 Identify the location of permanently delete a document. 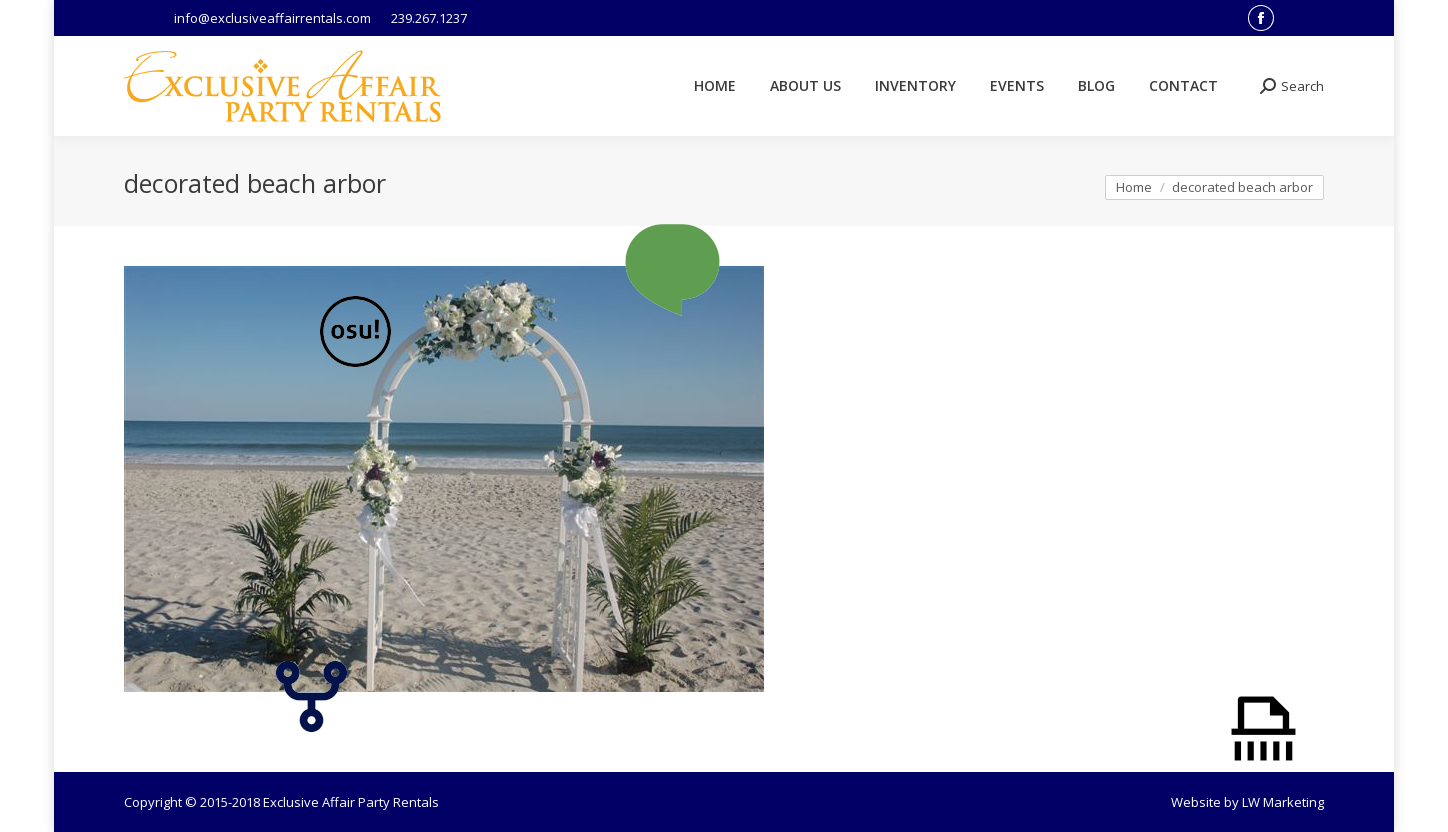
(1263, 728).